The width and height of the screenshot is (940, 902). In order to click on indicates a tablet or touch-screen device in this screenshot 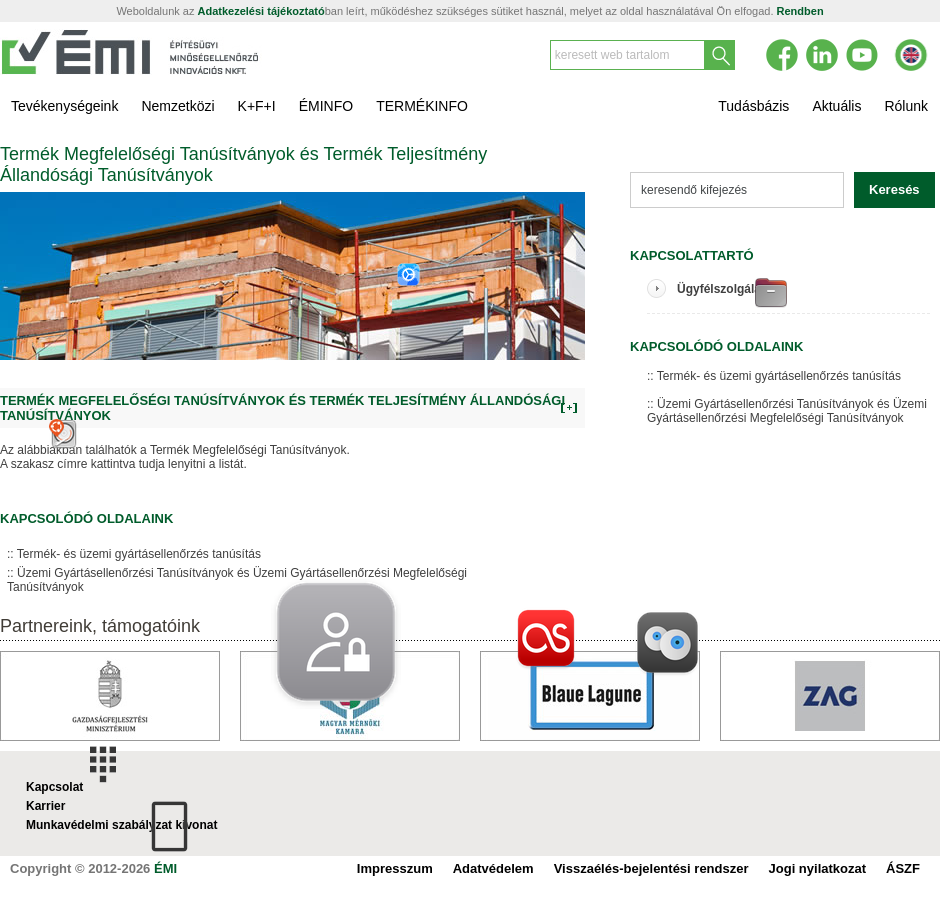, I will do `click(169, 826)`.